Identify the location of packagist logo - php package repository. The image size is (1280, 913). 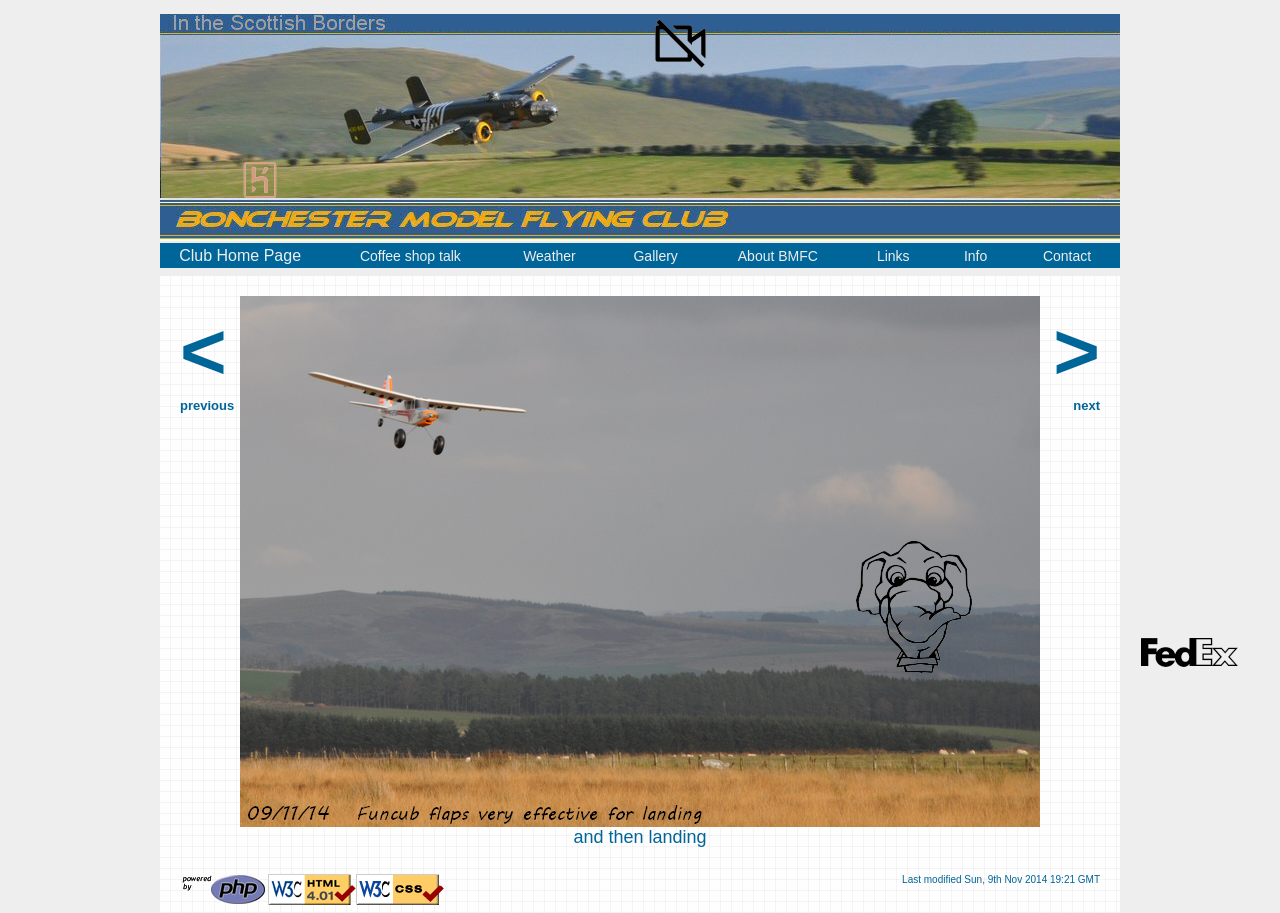
(914, 607).